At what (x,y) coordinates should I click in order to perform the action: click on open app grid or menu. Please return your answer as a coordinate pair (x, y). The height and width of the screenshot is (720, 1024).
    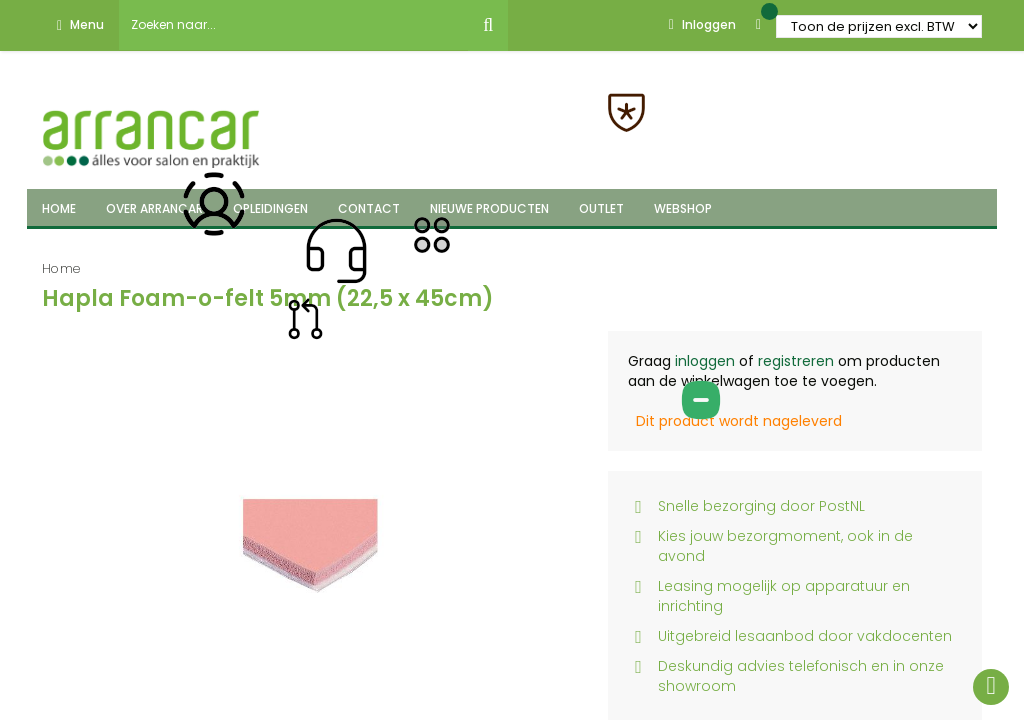
    Looking at the image, I should click on (432, 235).